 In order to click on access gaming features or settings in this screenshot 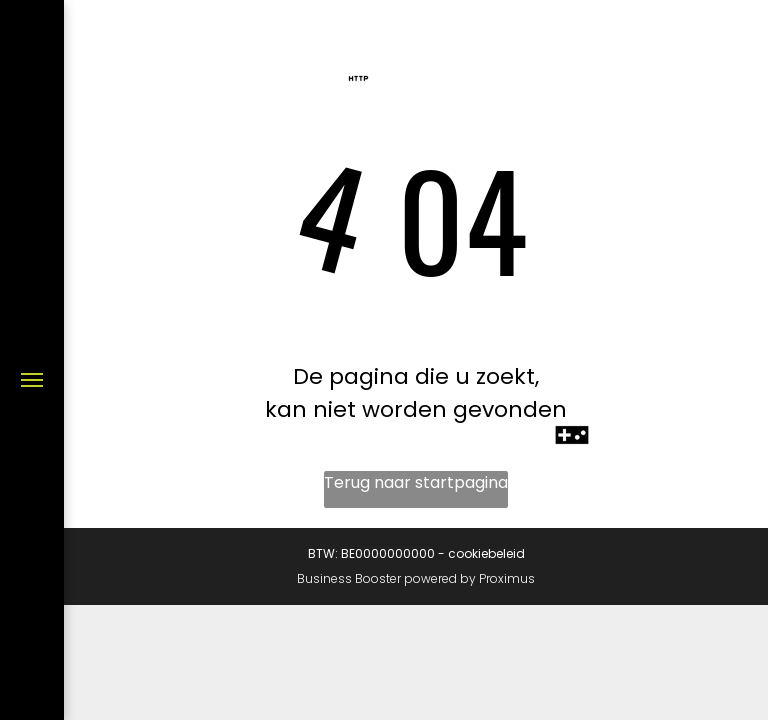, I will do `click(572, 435)`.